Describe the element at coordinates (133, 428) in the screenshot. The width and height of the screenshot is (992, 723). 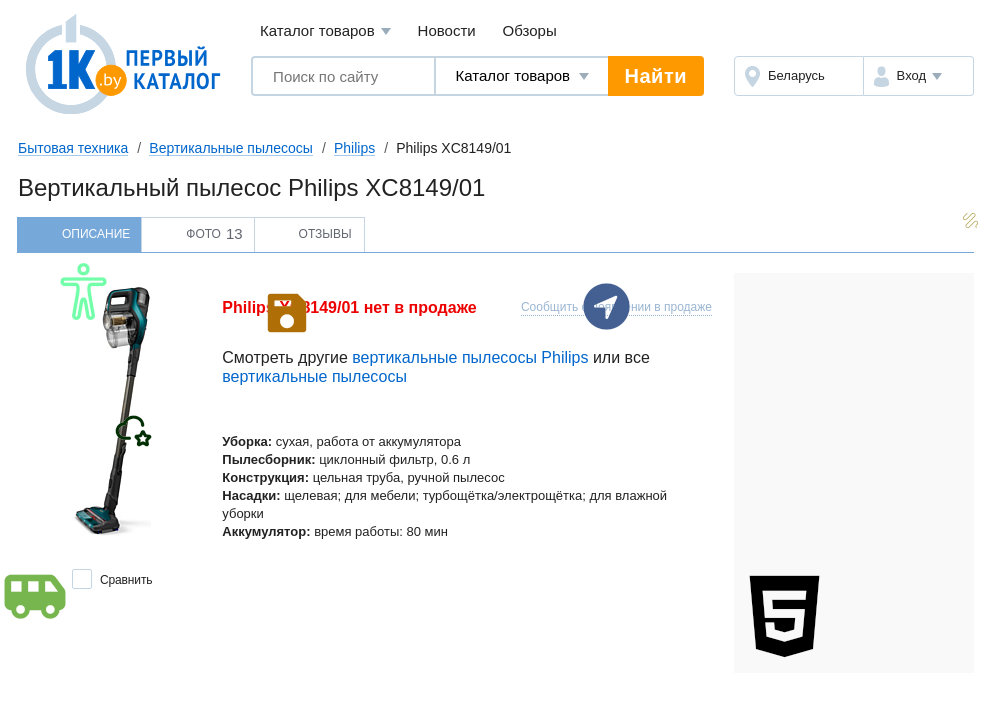
I see `mark cloud content as favorite` at that location.